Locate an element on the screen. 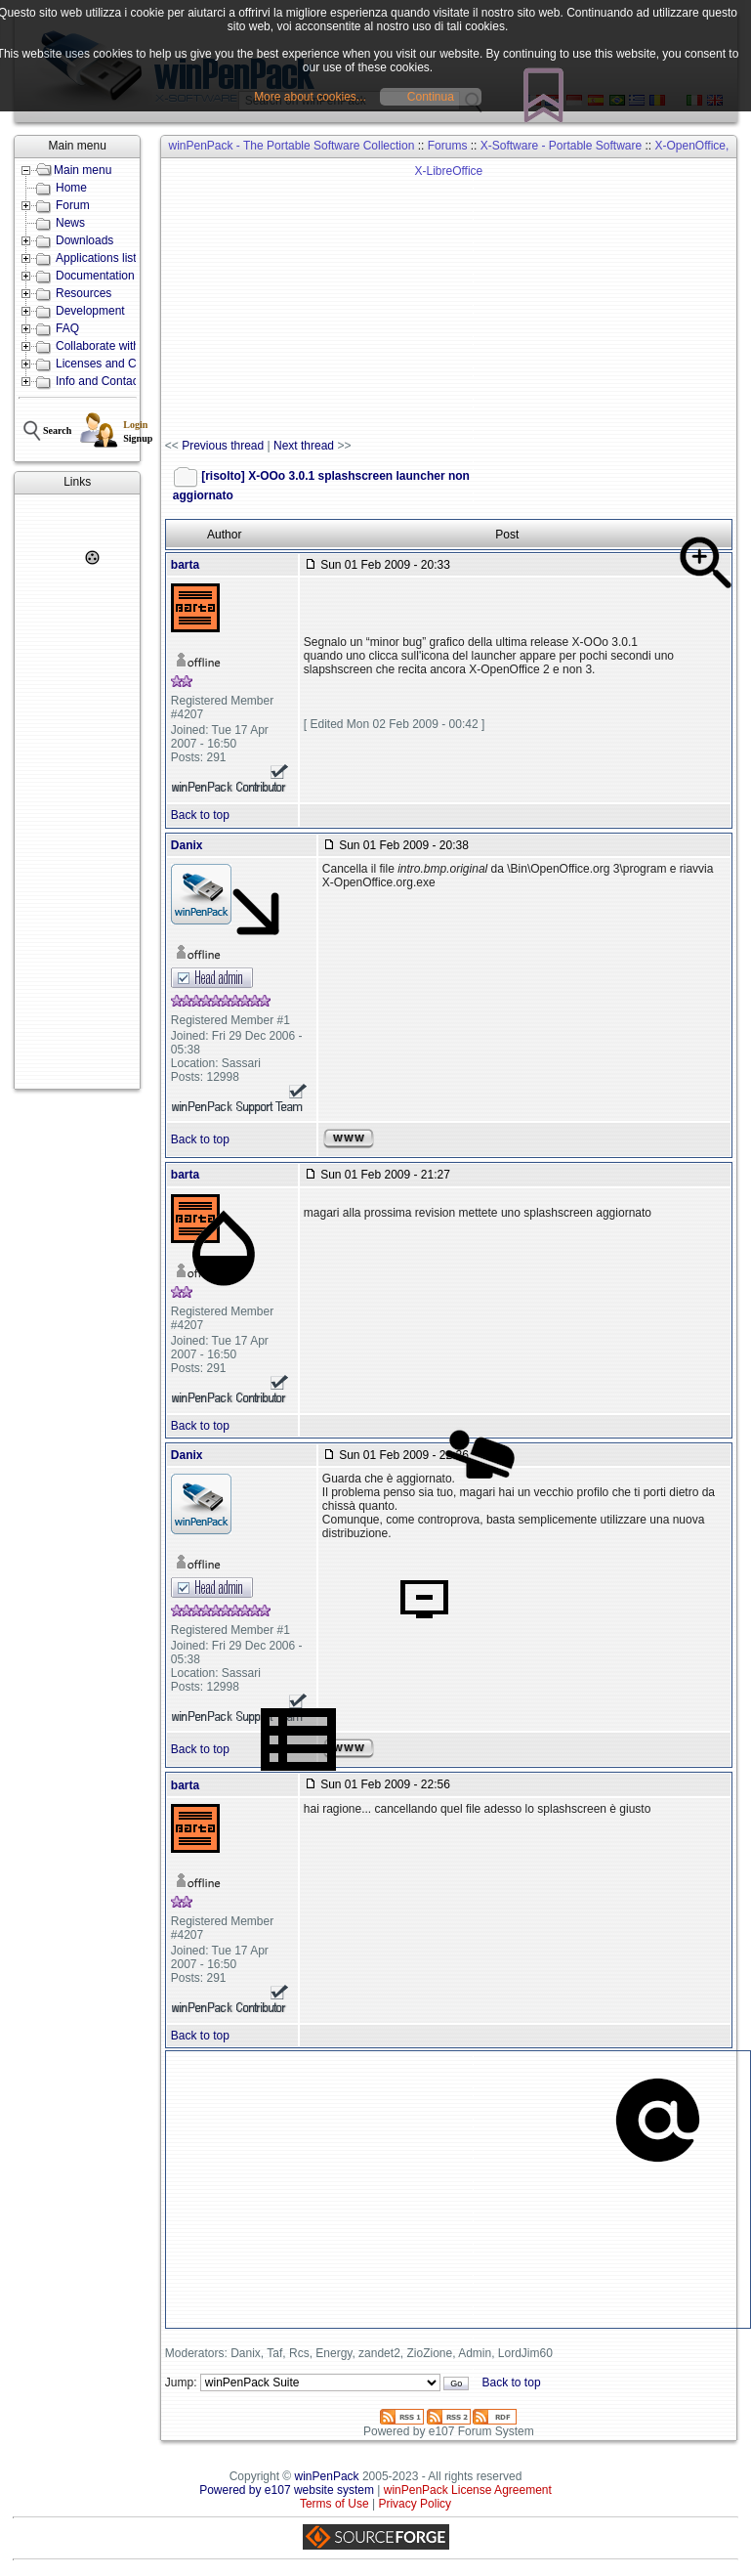 Image resolution: width=751 pixels, height=2576 pixels. view team or group workspace is located at coordinates (92, 557).